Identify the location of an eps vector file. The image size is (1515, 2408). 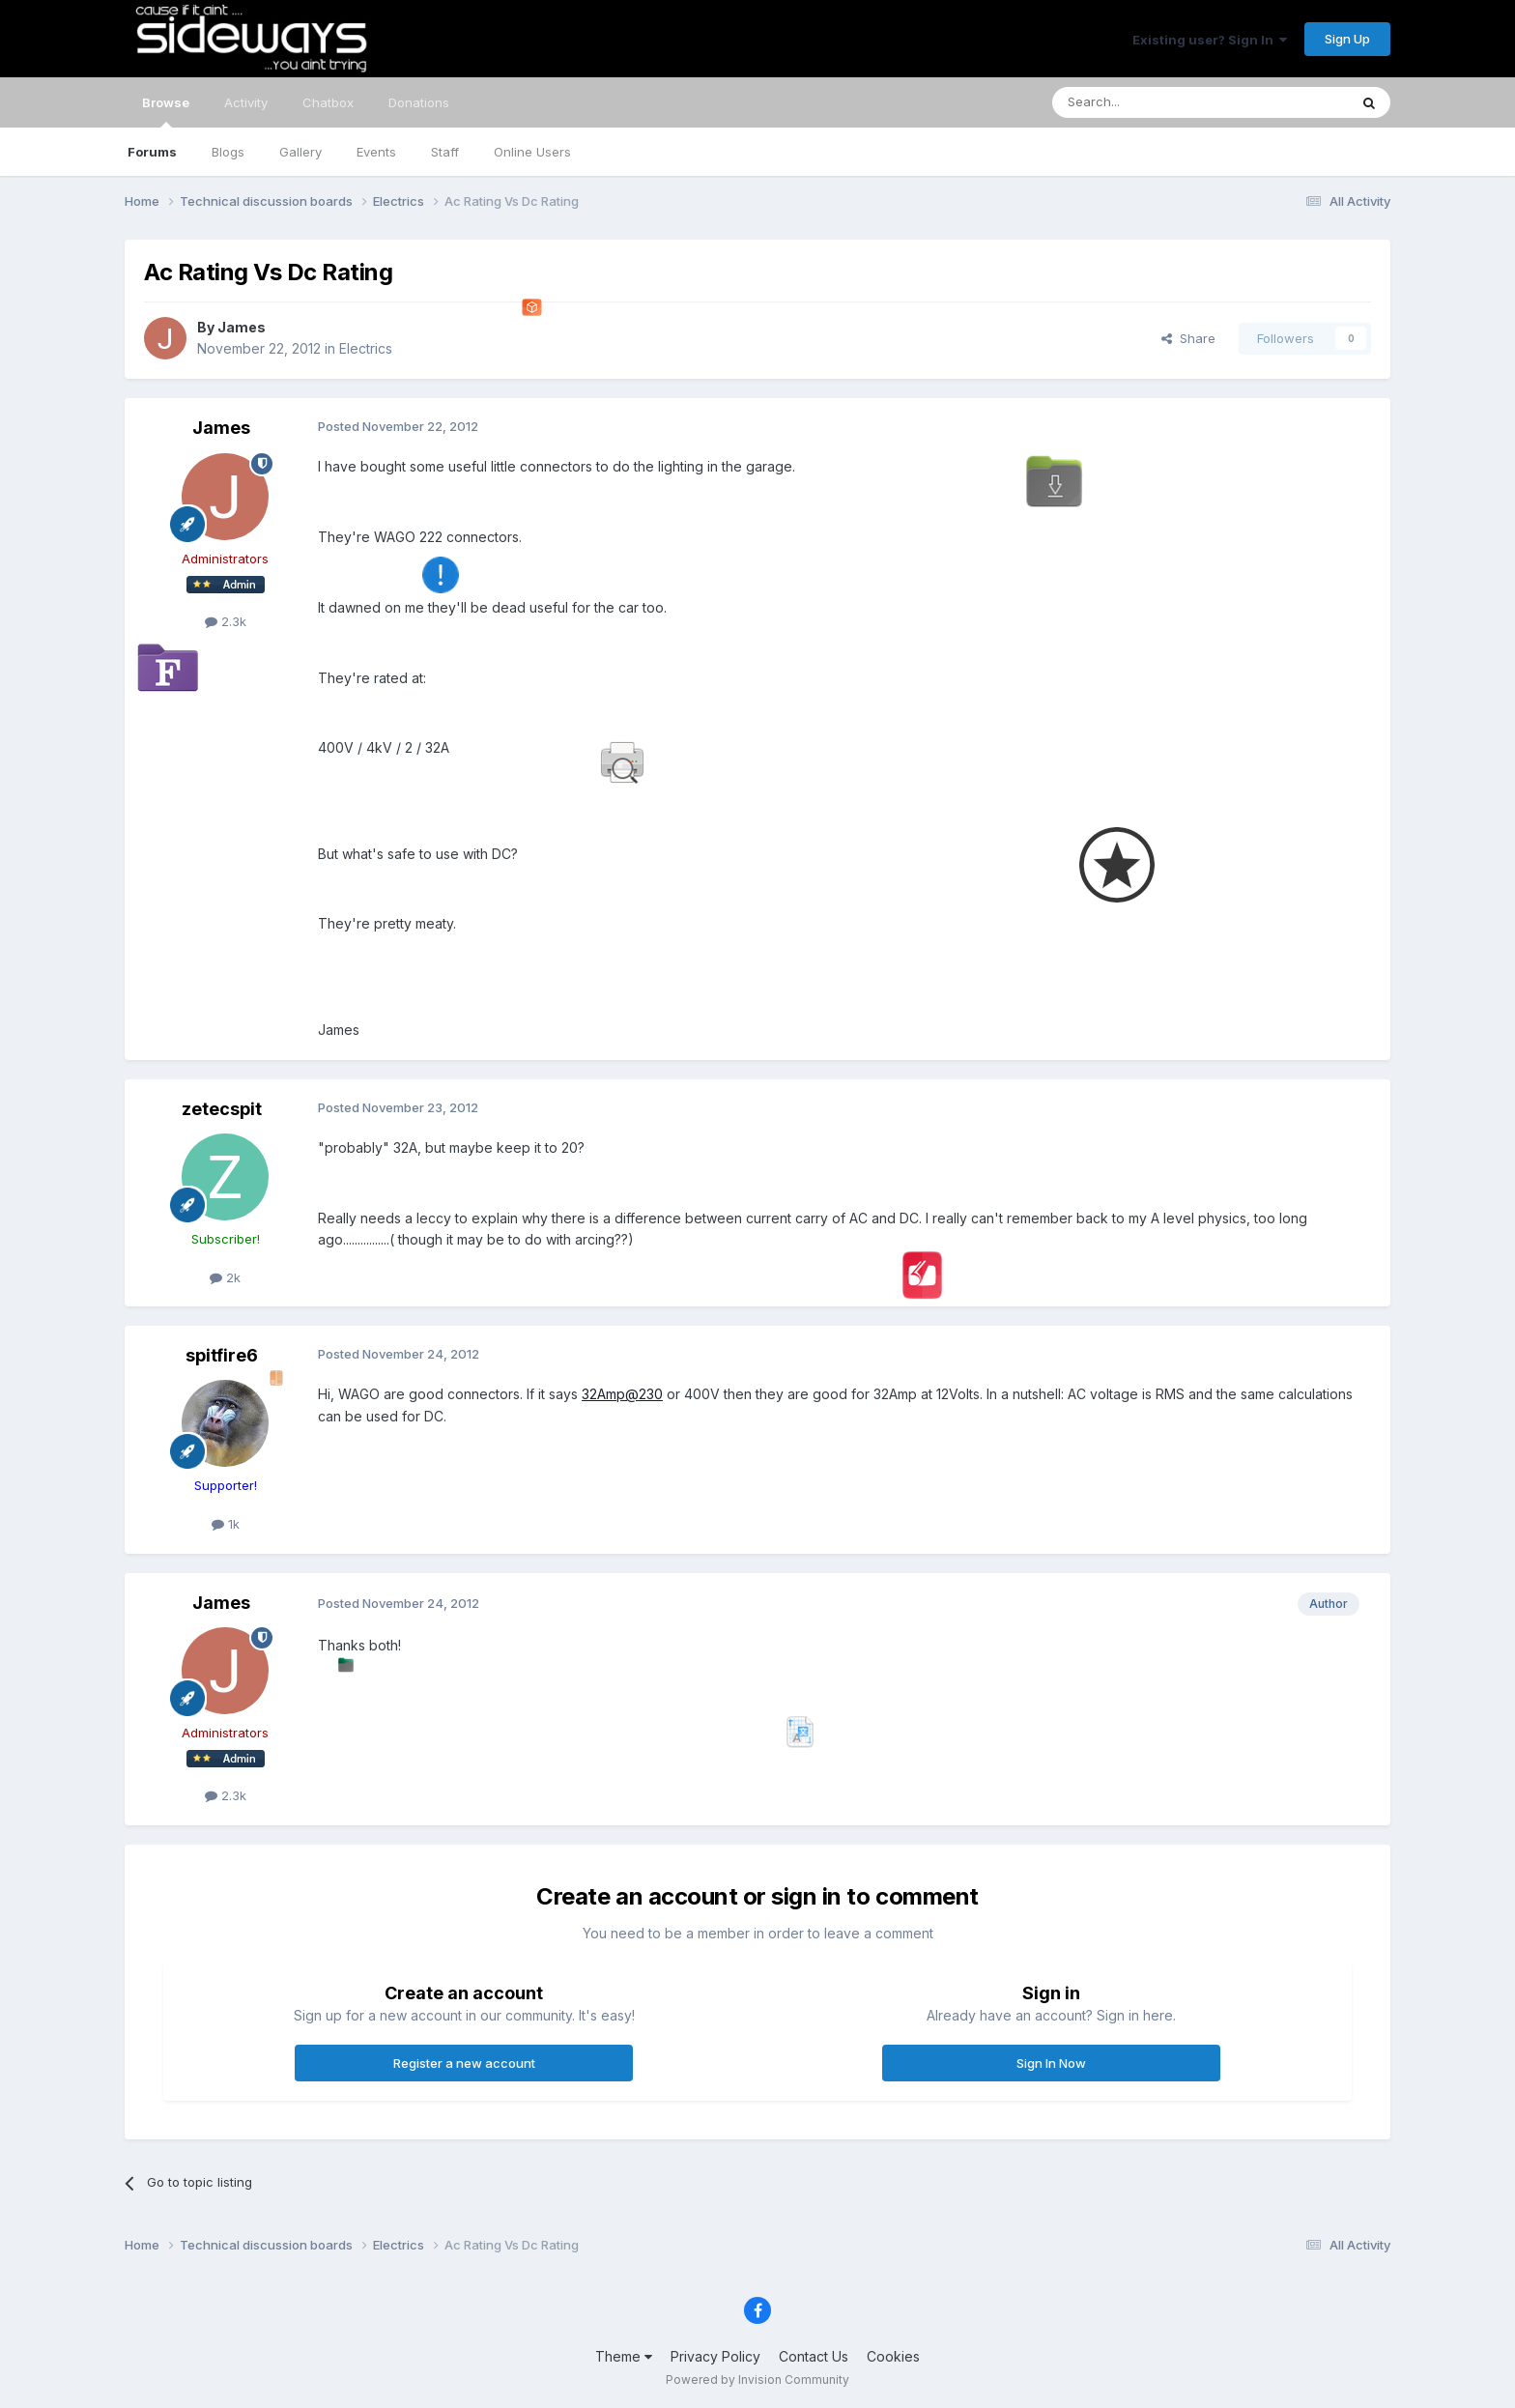
(922, 1275).